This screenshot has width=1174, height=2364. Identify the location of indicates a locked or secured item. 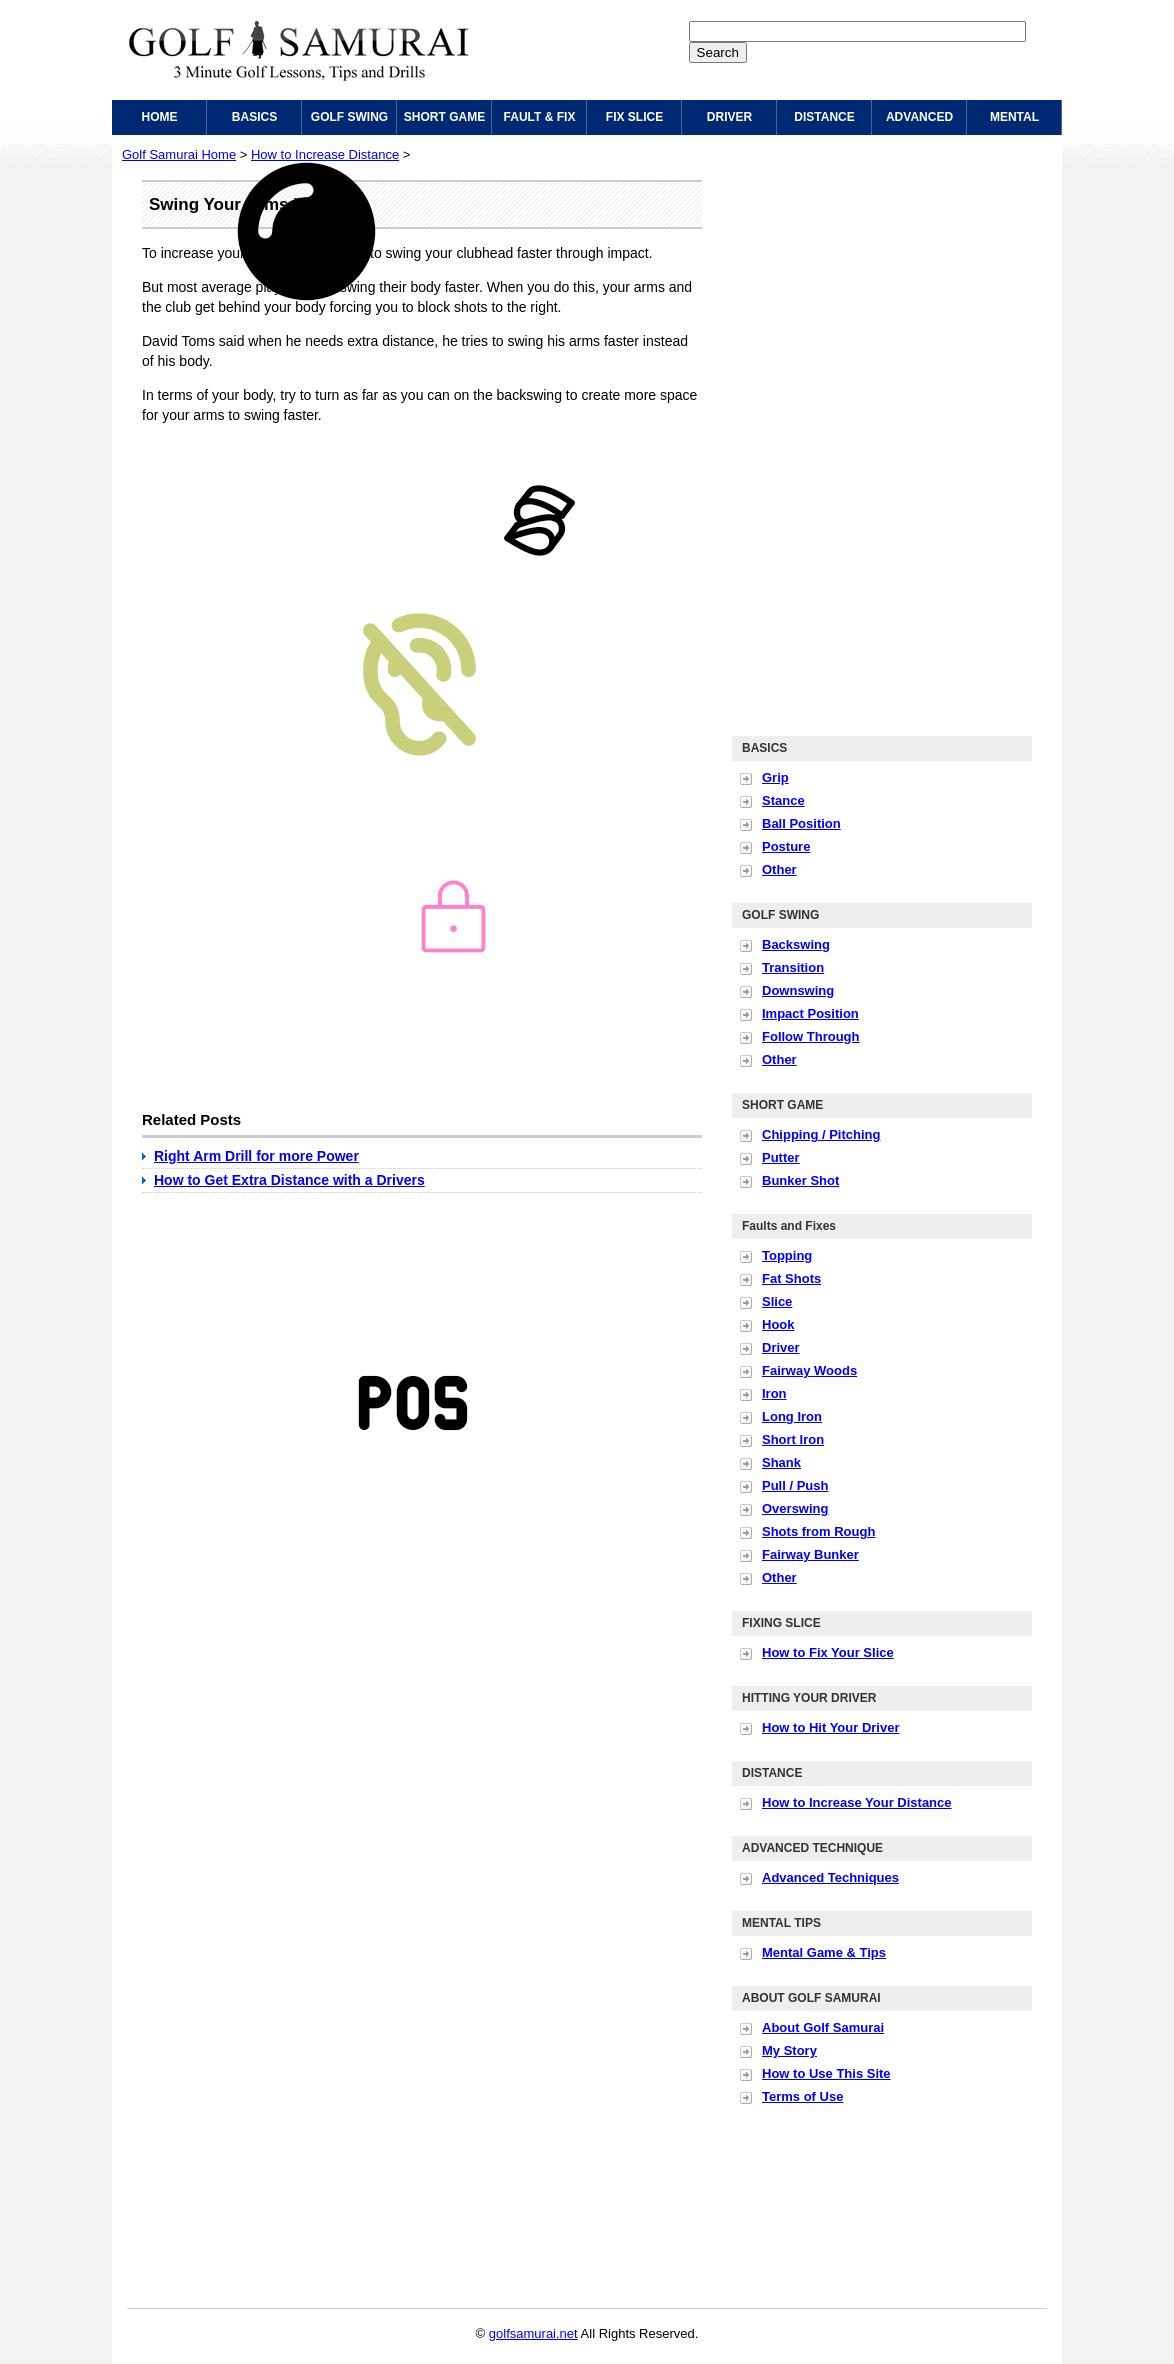
(453, 920).